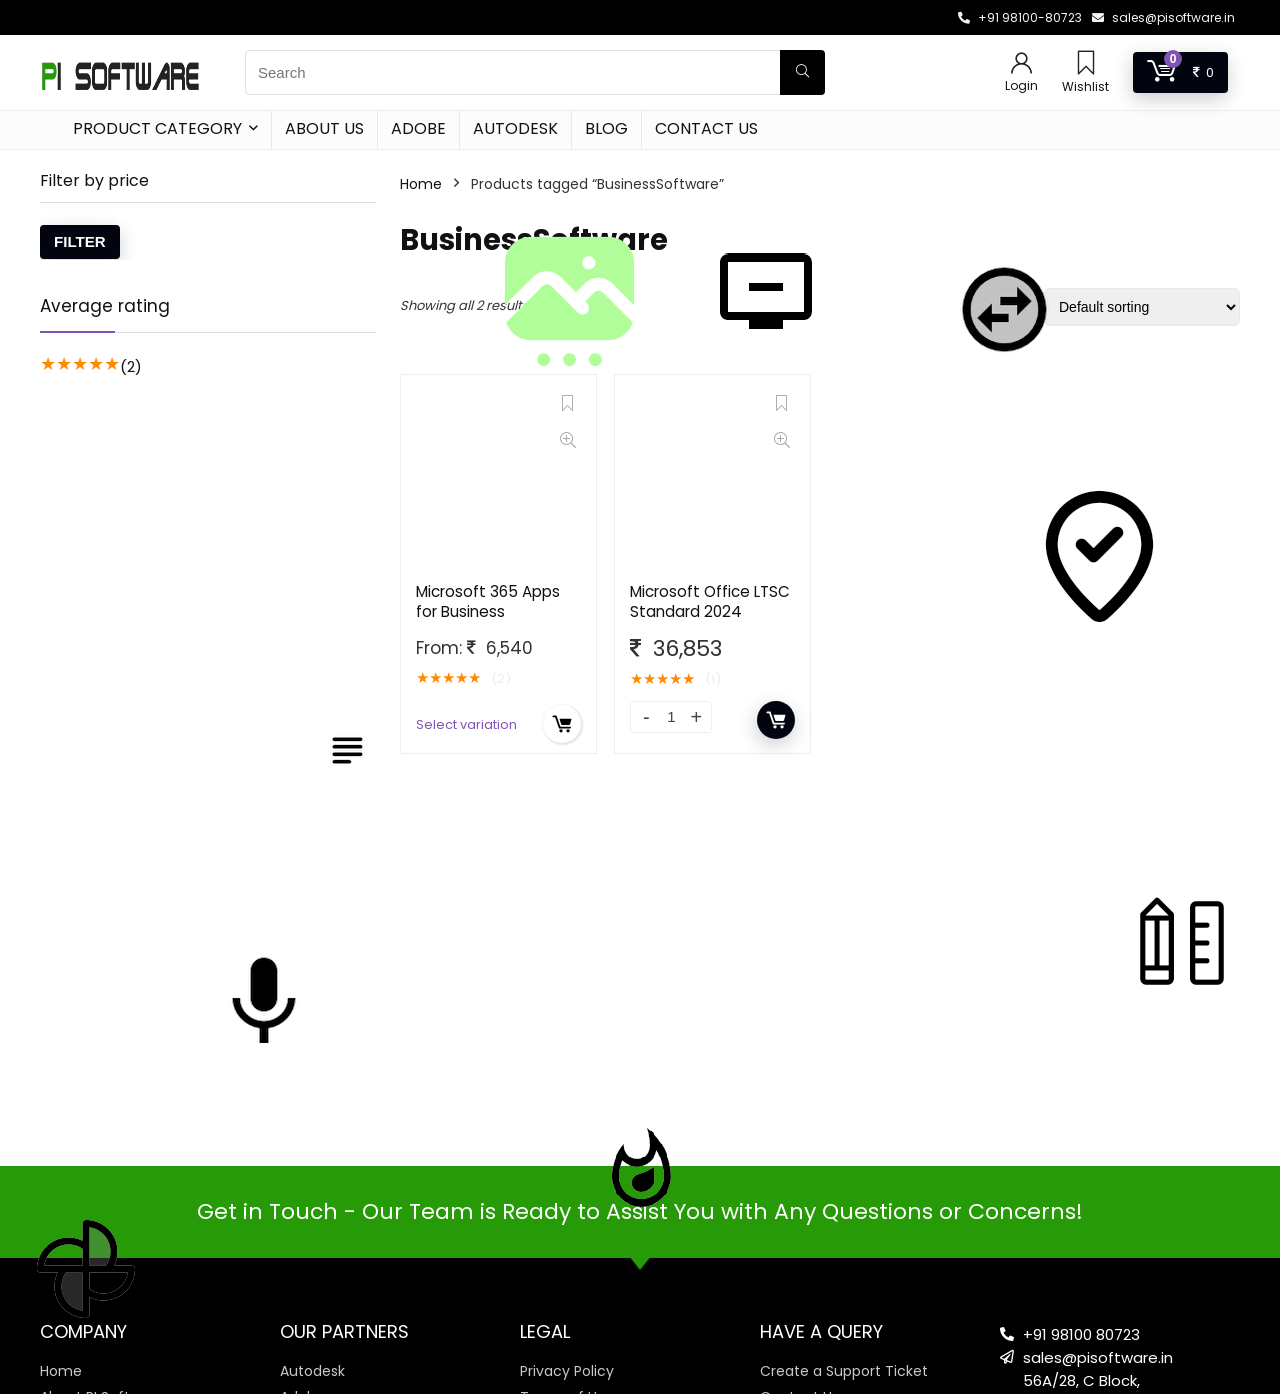 This screenshot has width=1280, height=1394. What do you see at coordinates (264, 998) in the screenshot?
I see `tap to use voice input` at bounding box center [264, 998].